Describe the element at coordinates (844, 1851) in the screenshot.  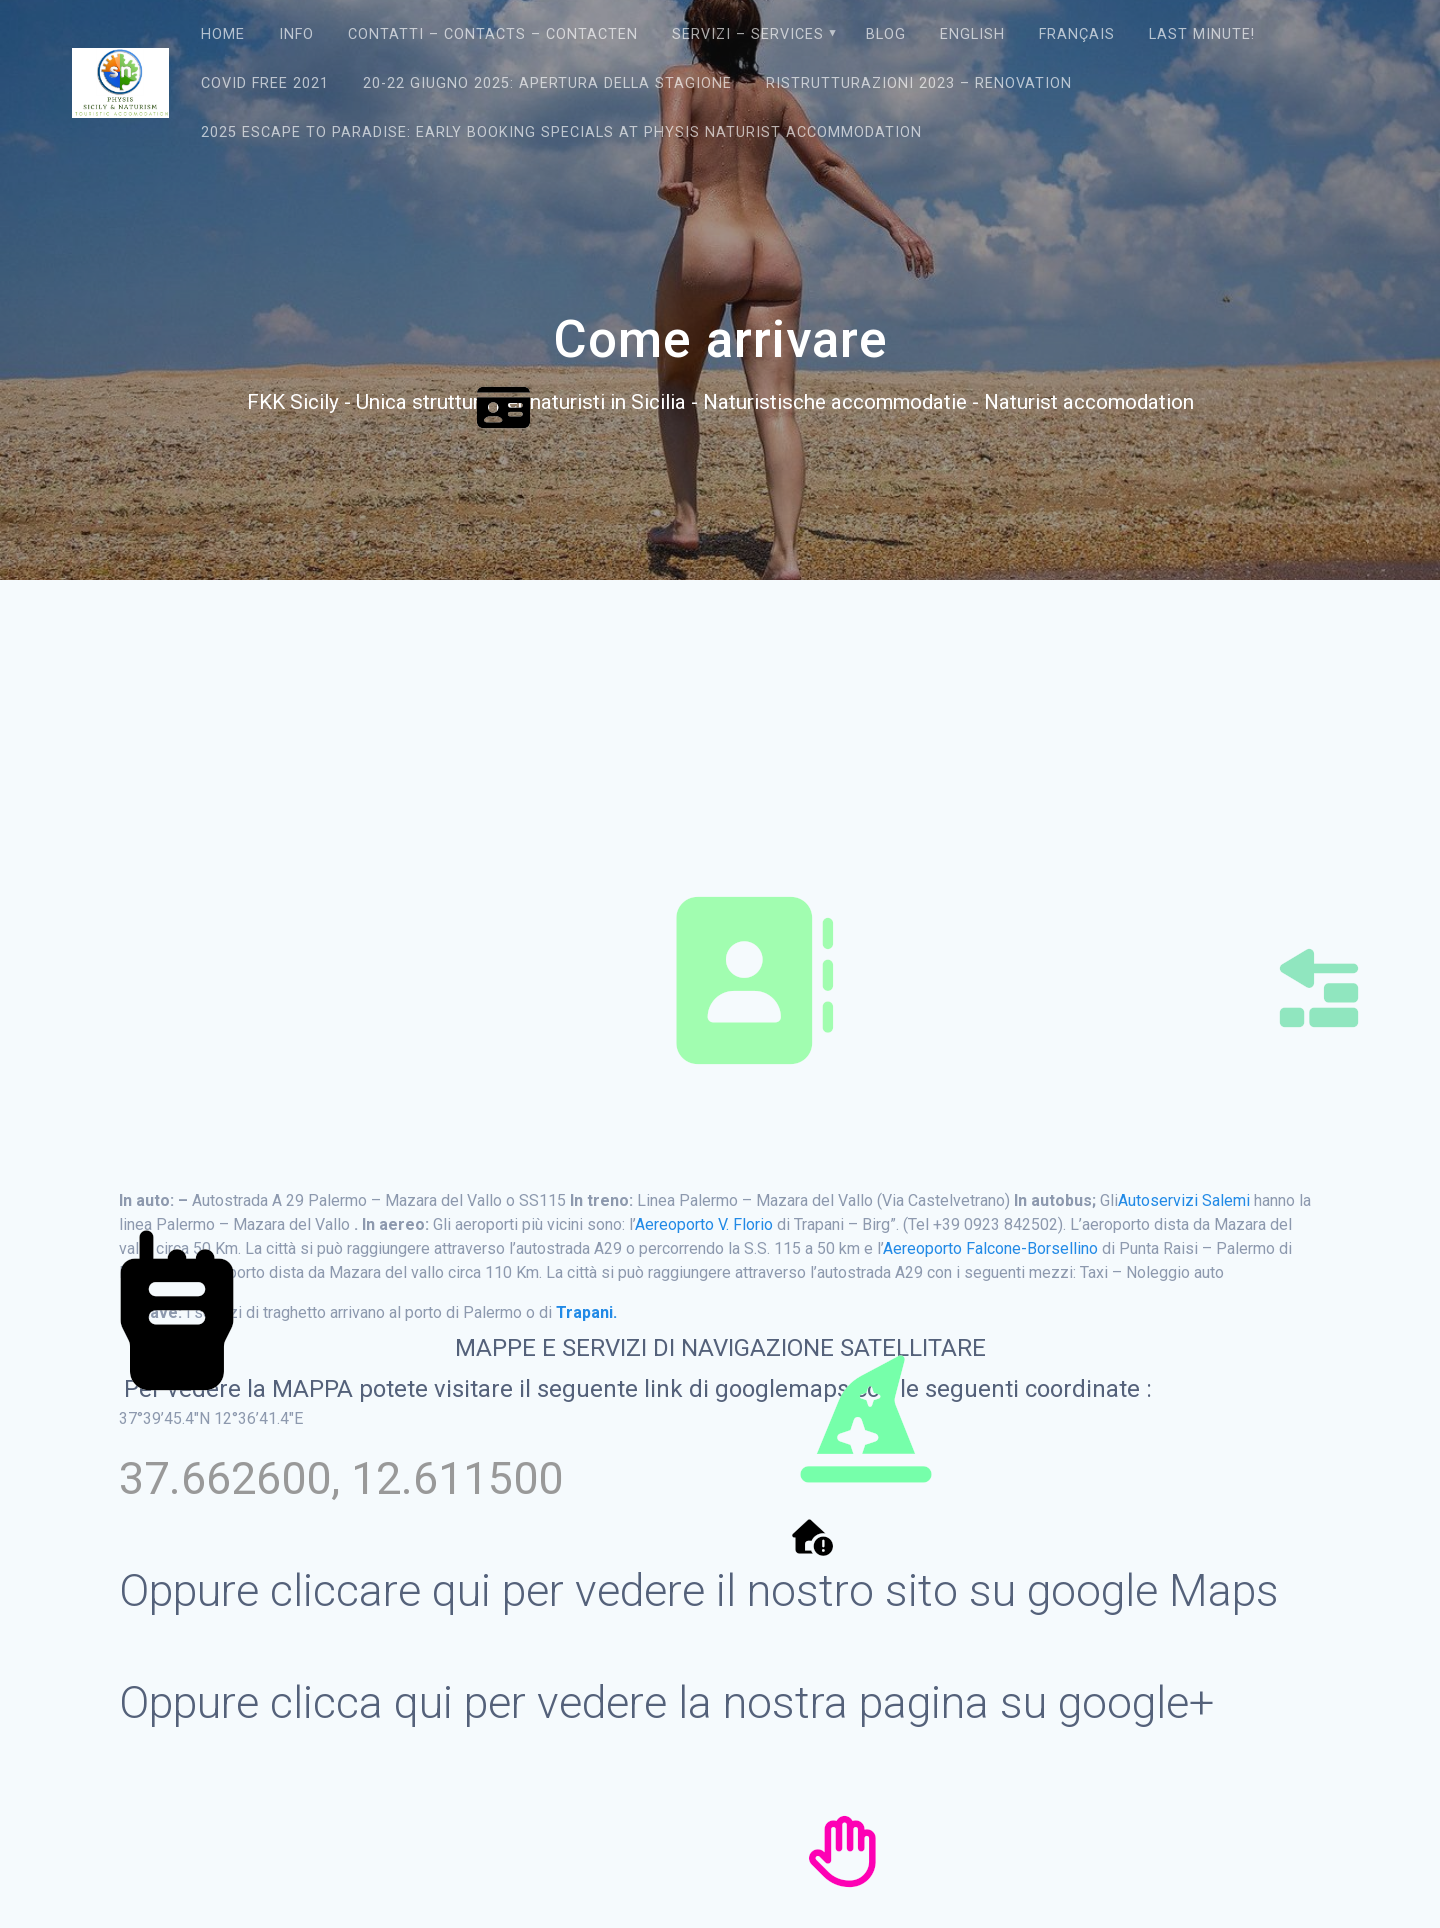
I see `stop or pause an action` at that location.